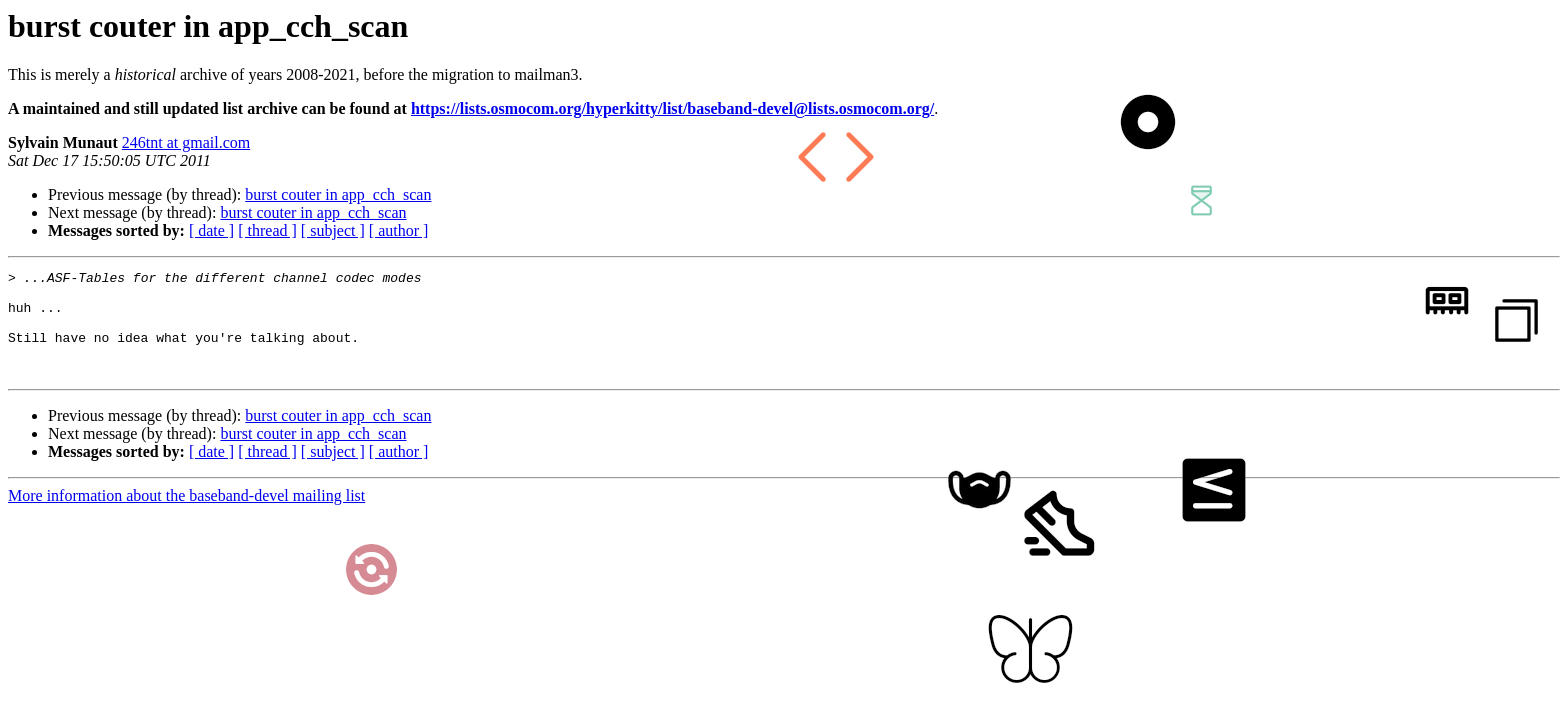  Describe the element at coordinates (1214, 490) in the screenshot. I see `less than or equal to comparison operator` at that location.